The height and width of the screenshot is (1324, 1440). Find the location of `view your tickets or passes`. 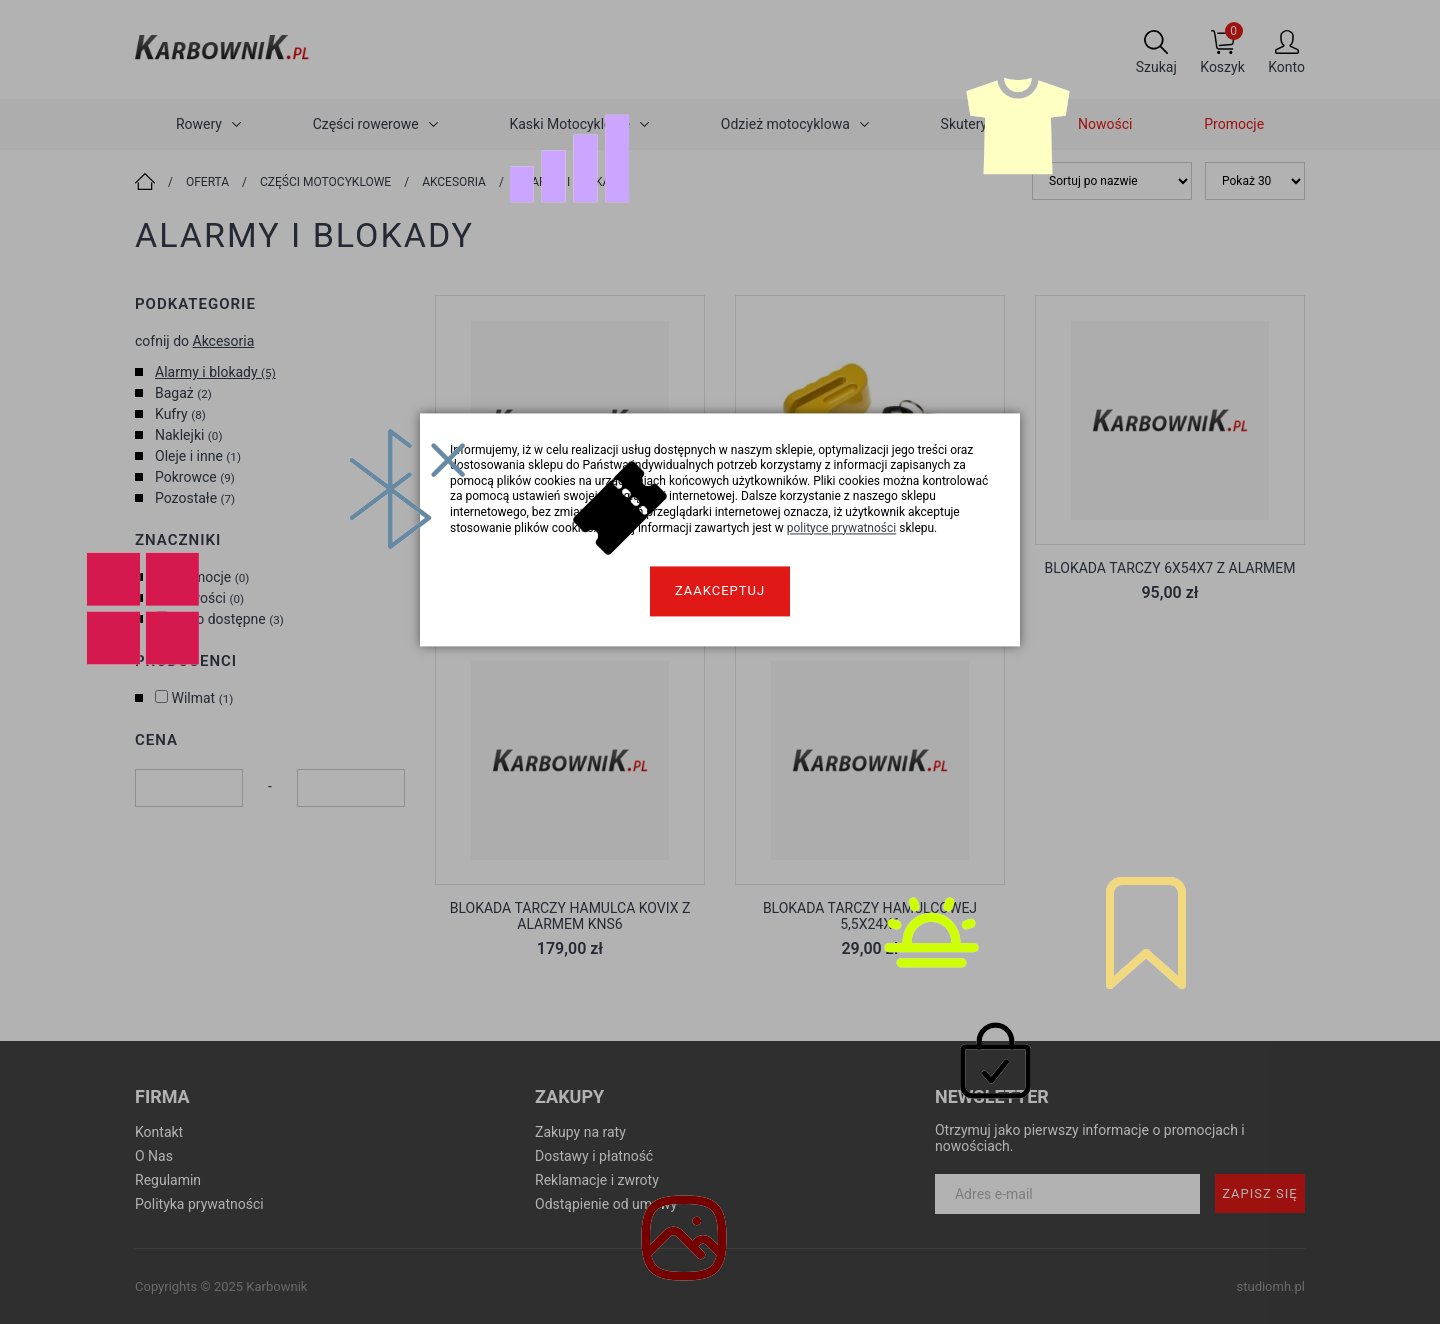

view your tickets or passes is located at coordinates (620, 508).